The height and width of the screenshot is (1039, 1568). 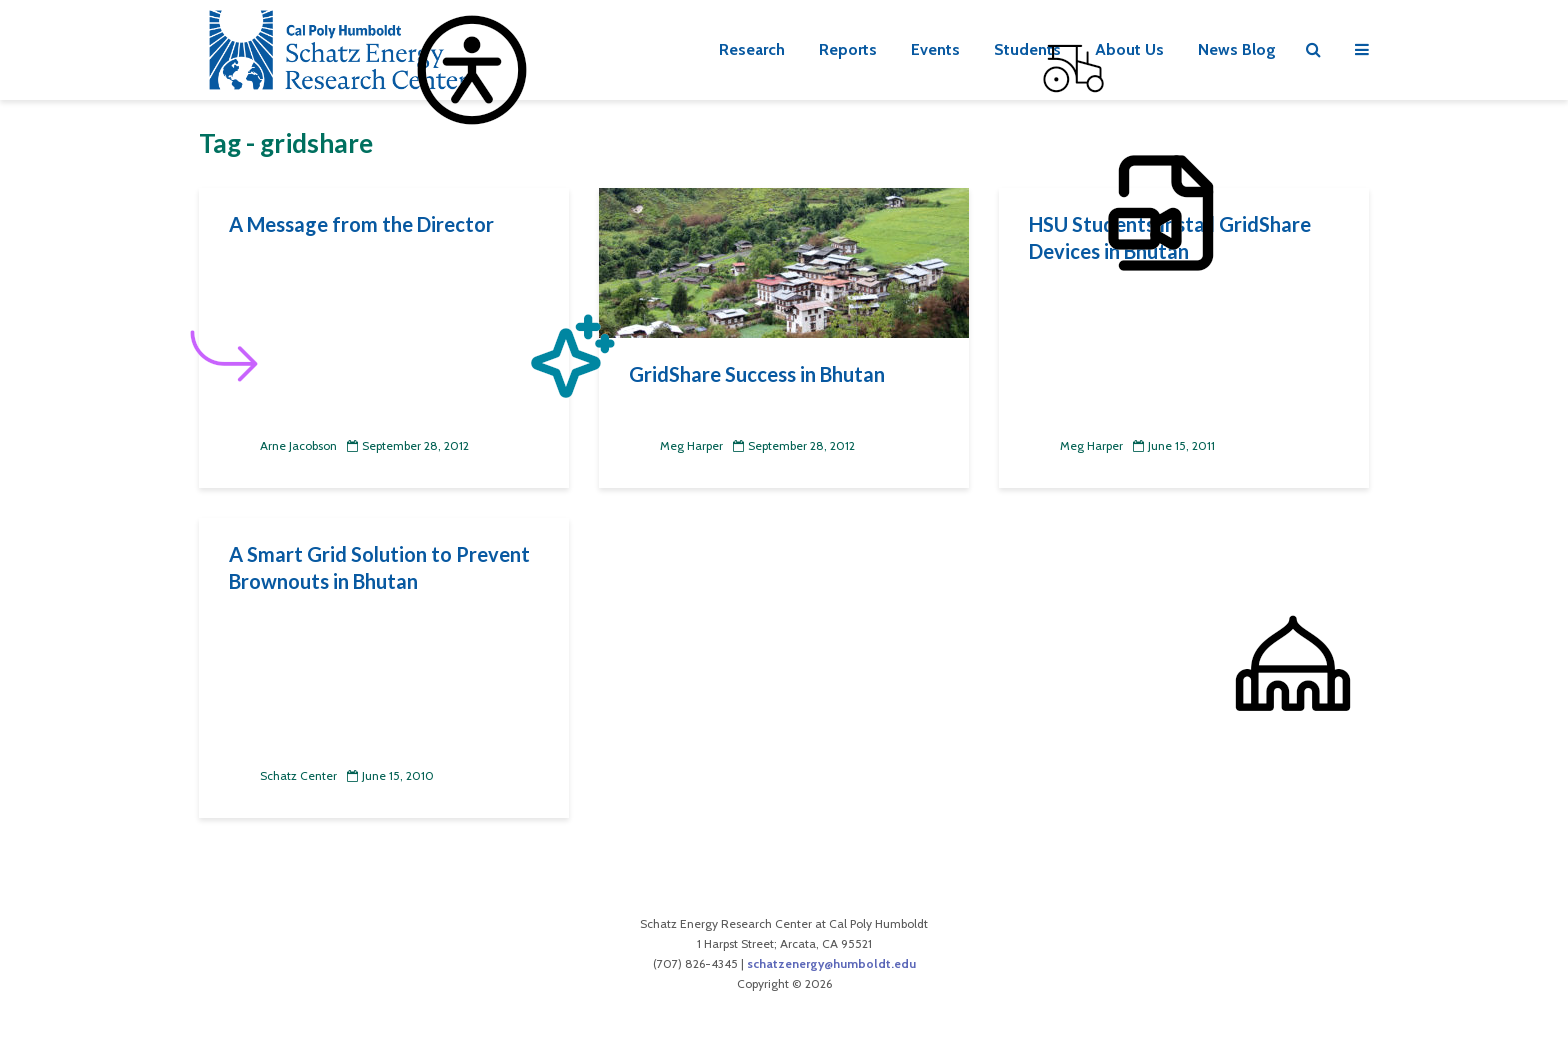 I want to click on find nearby mosques, so click(x=1293, y=669).